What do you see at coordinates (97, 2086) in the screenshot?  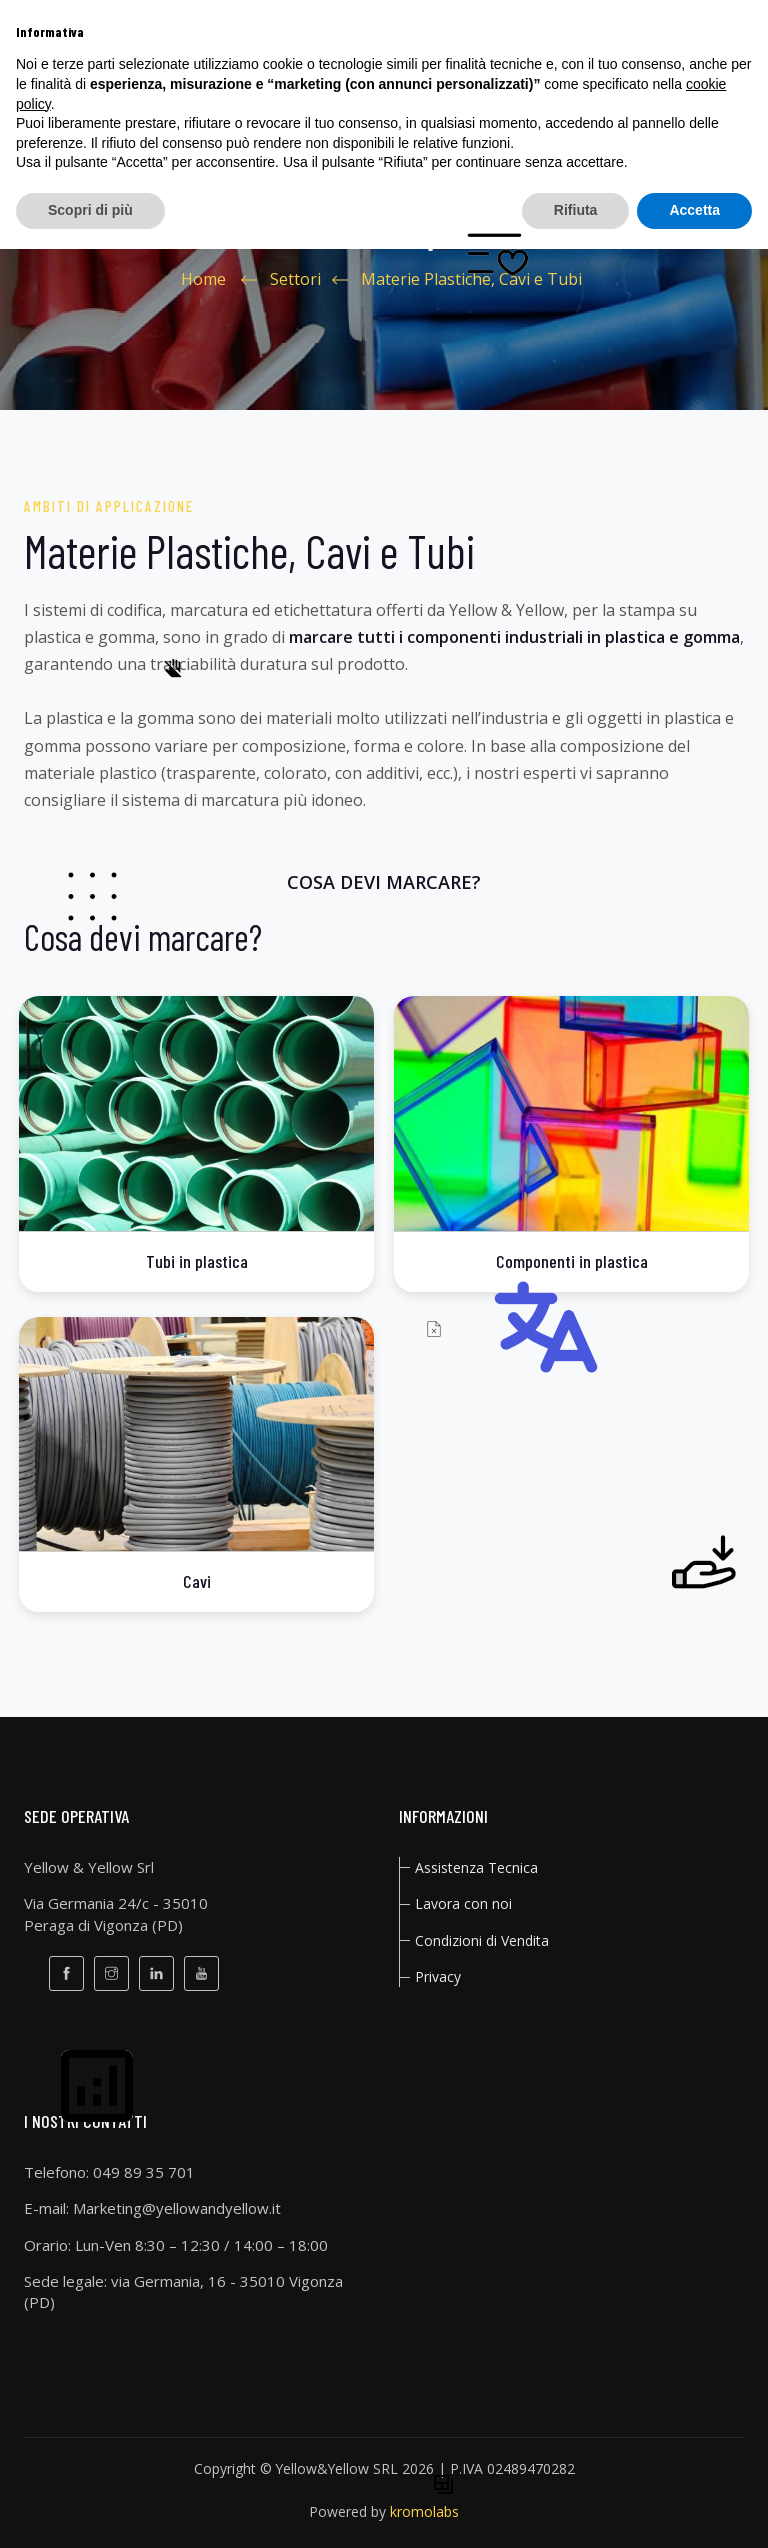 I see `view analytics and statistics` at bounding box center [97, 2086].